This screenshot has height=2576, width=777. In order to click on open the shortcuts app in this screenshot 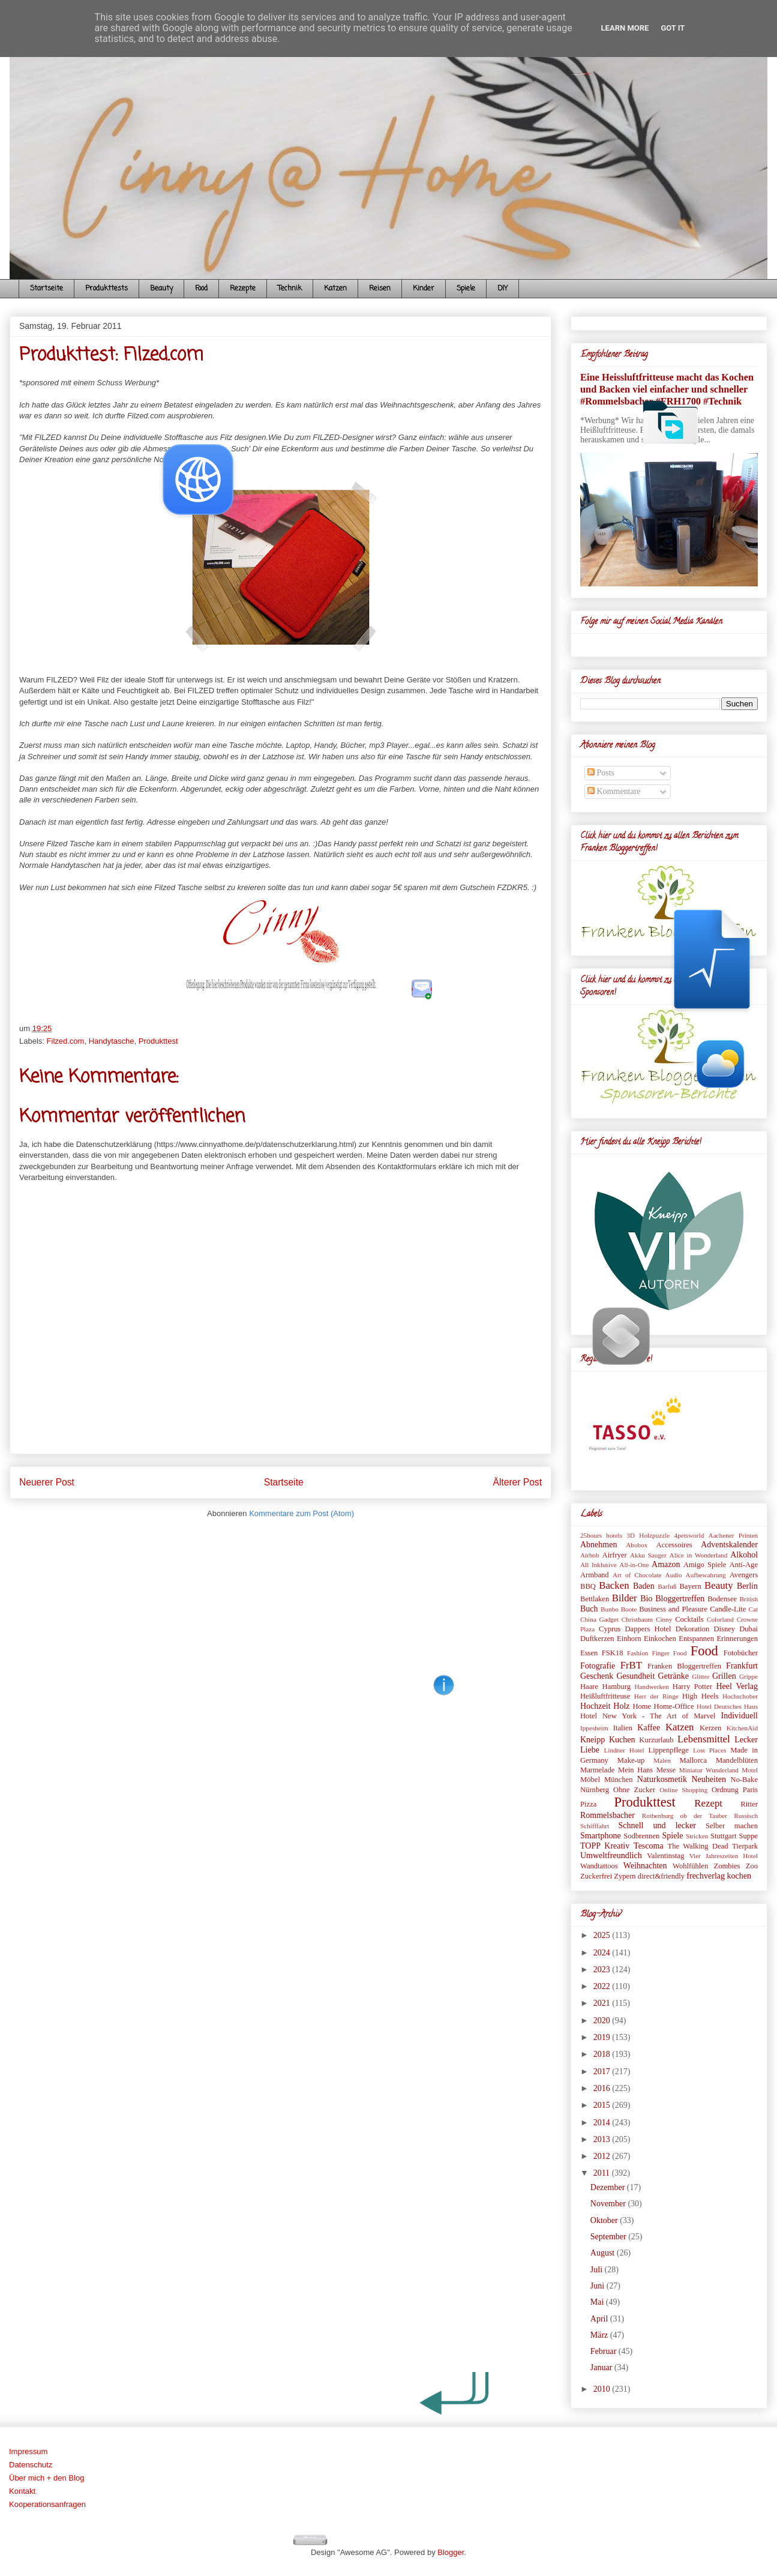, I will do `click(621, 1336)`.